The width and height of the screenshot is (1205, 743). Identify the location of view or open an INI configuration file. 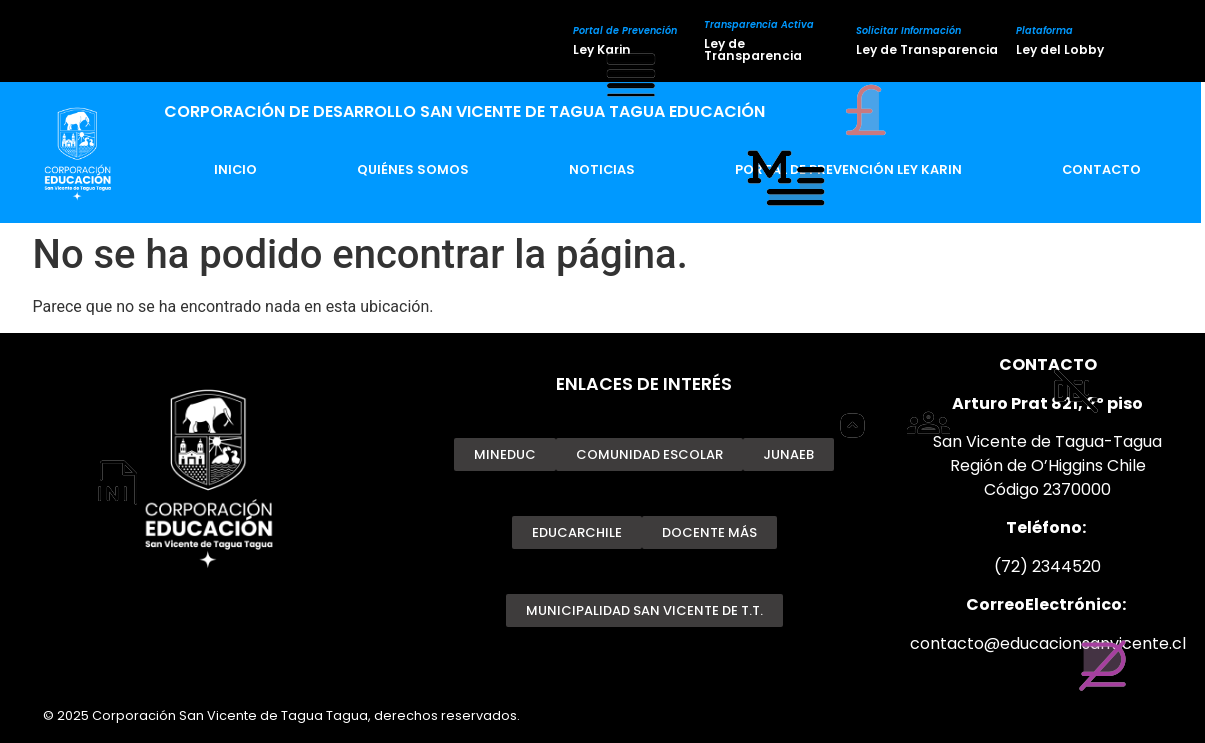
(118, 482).